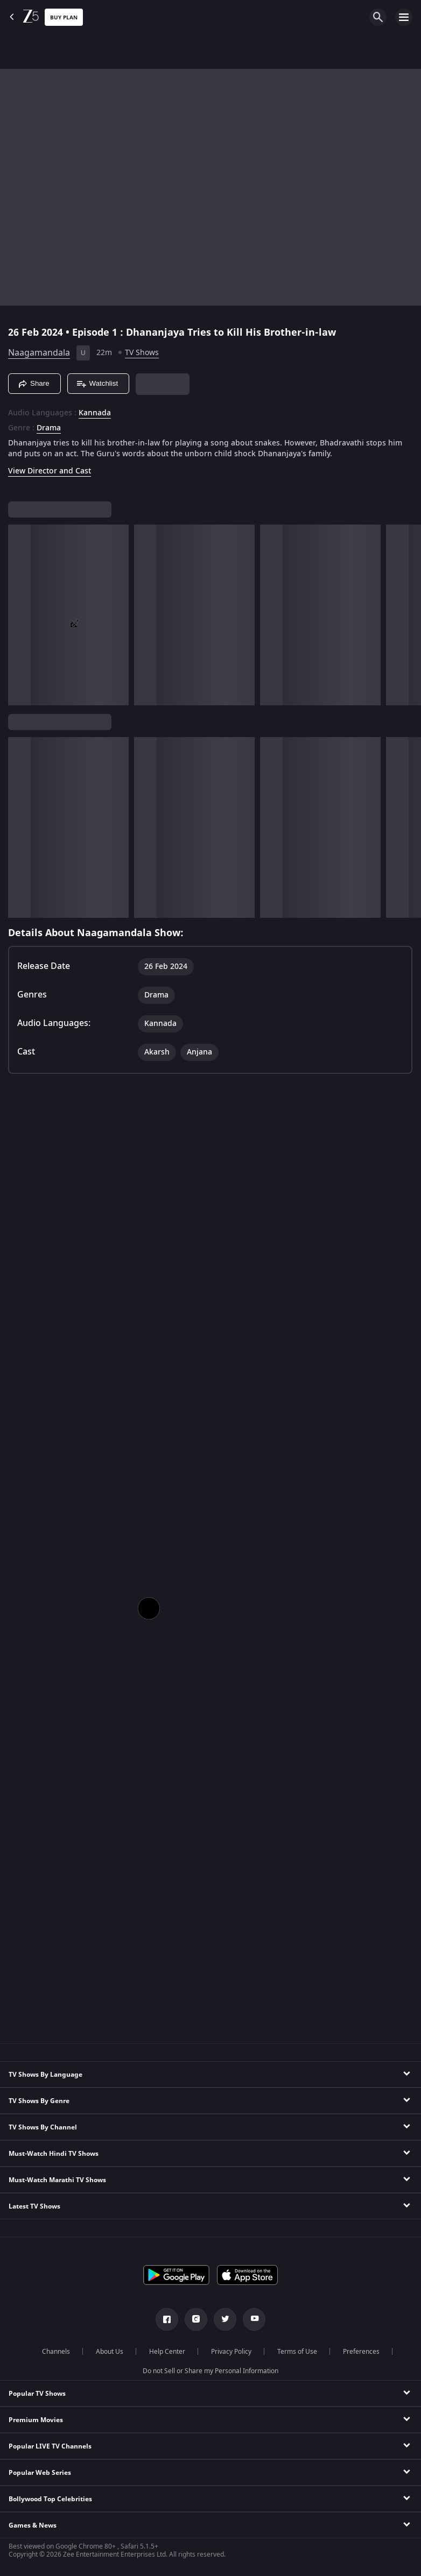 The height and width of the screenshot is (2576, 421). Describe the element at coordinates (74, 624) in the screenshot. I see `camera flash is disabled` at that location.